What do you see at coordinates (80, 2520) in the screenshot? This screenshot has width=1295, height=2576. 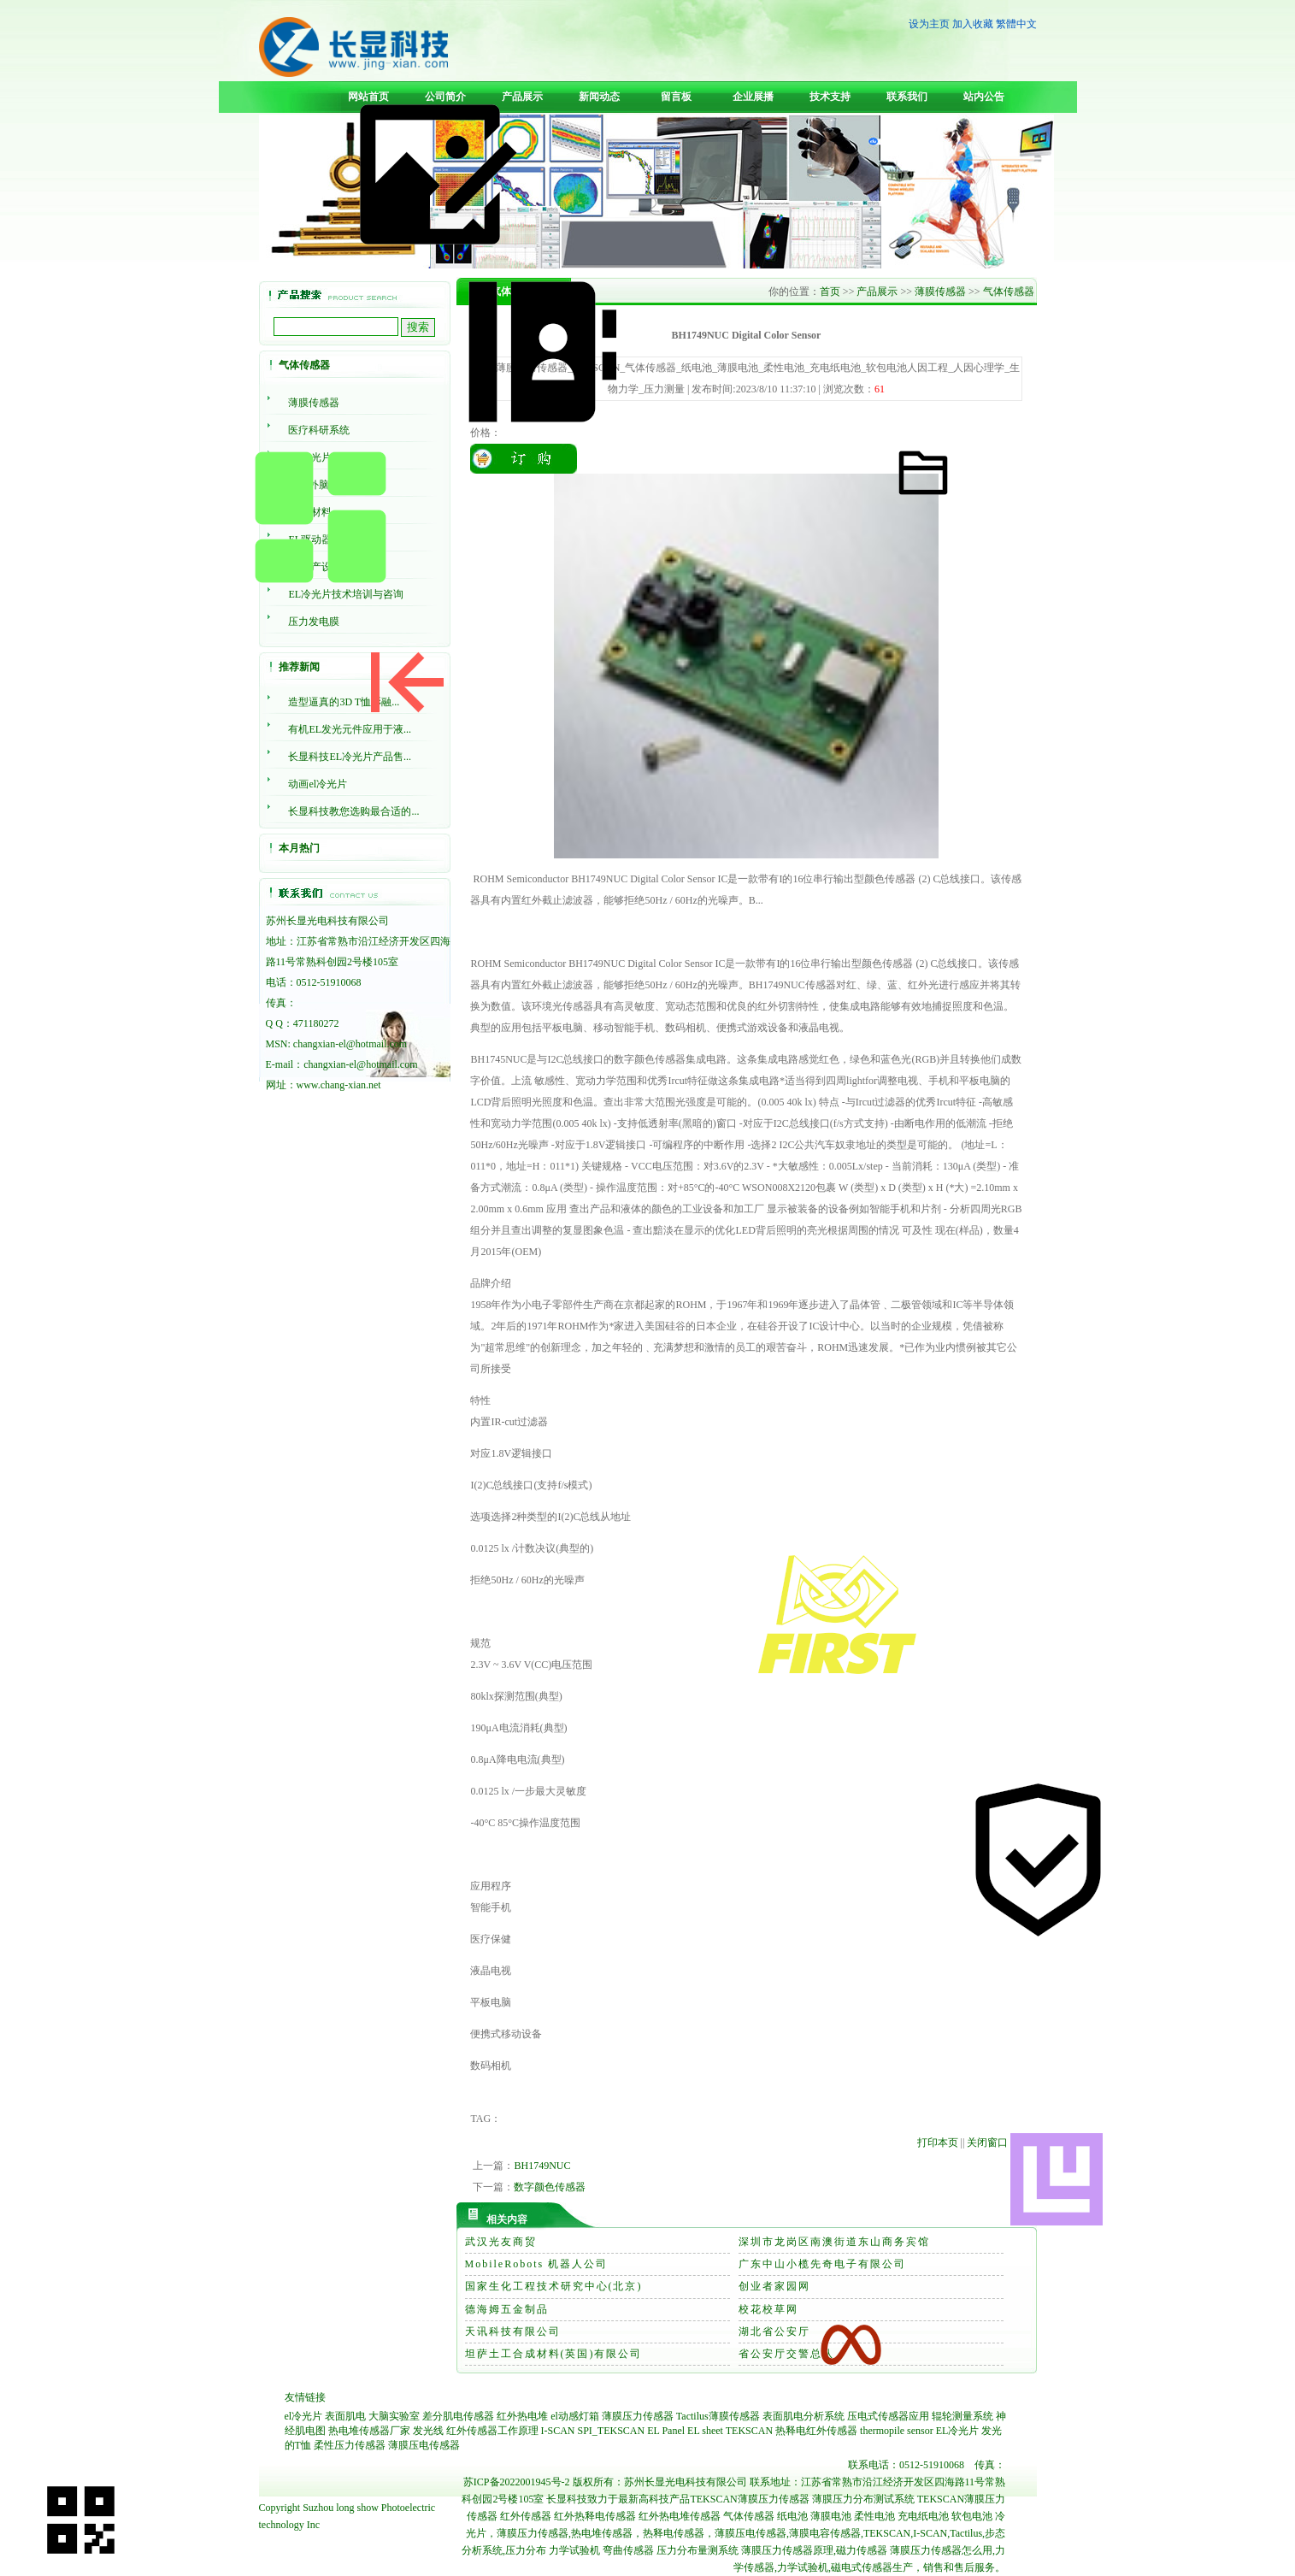 I see `scan or generate a QR code` at bounding box center [80, 2520].